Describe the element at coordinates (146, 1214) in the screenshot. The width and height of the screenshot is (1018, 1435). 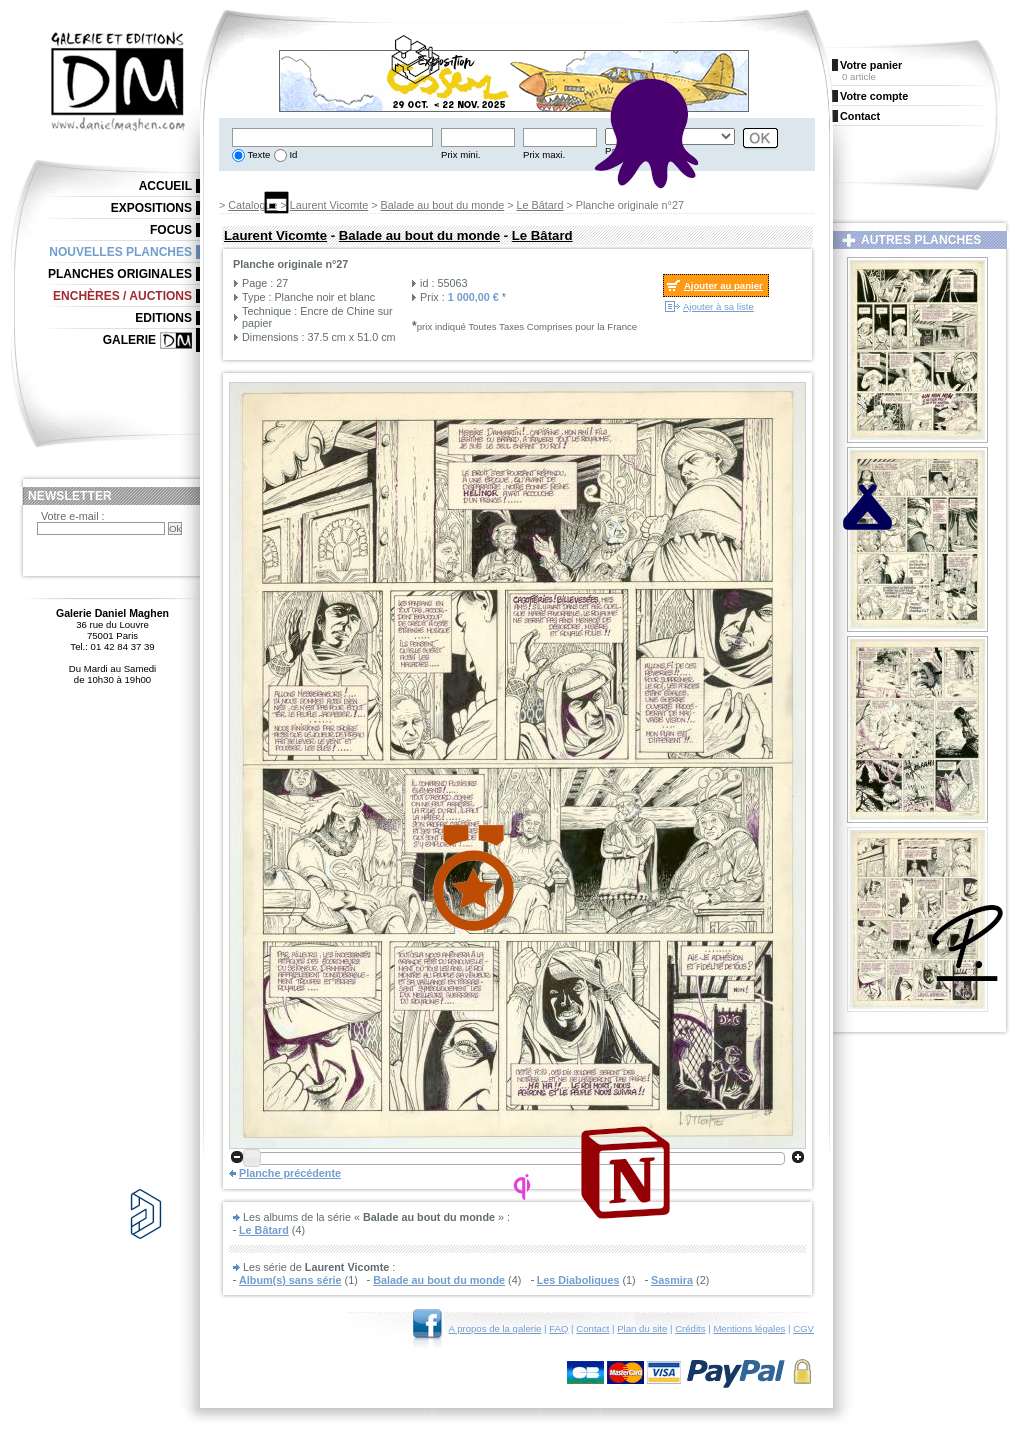
I see `open Altium Designer application` at that location.